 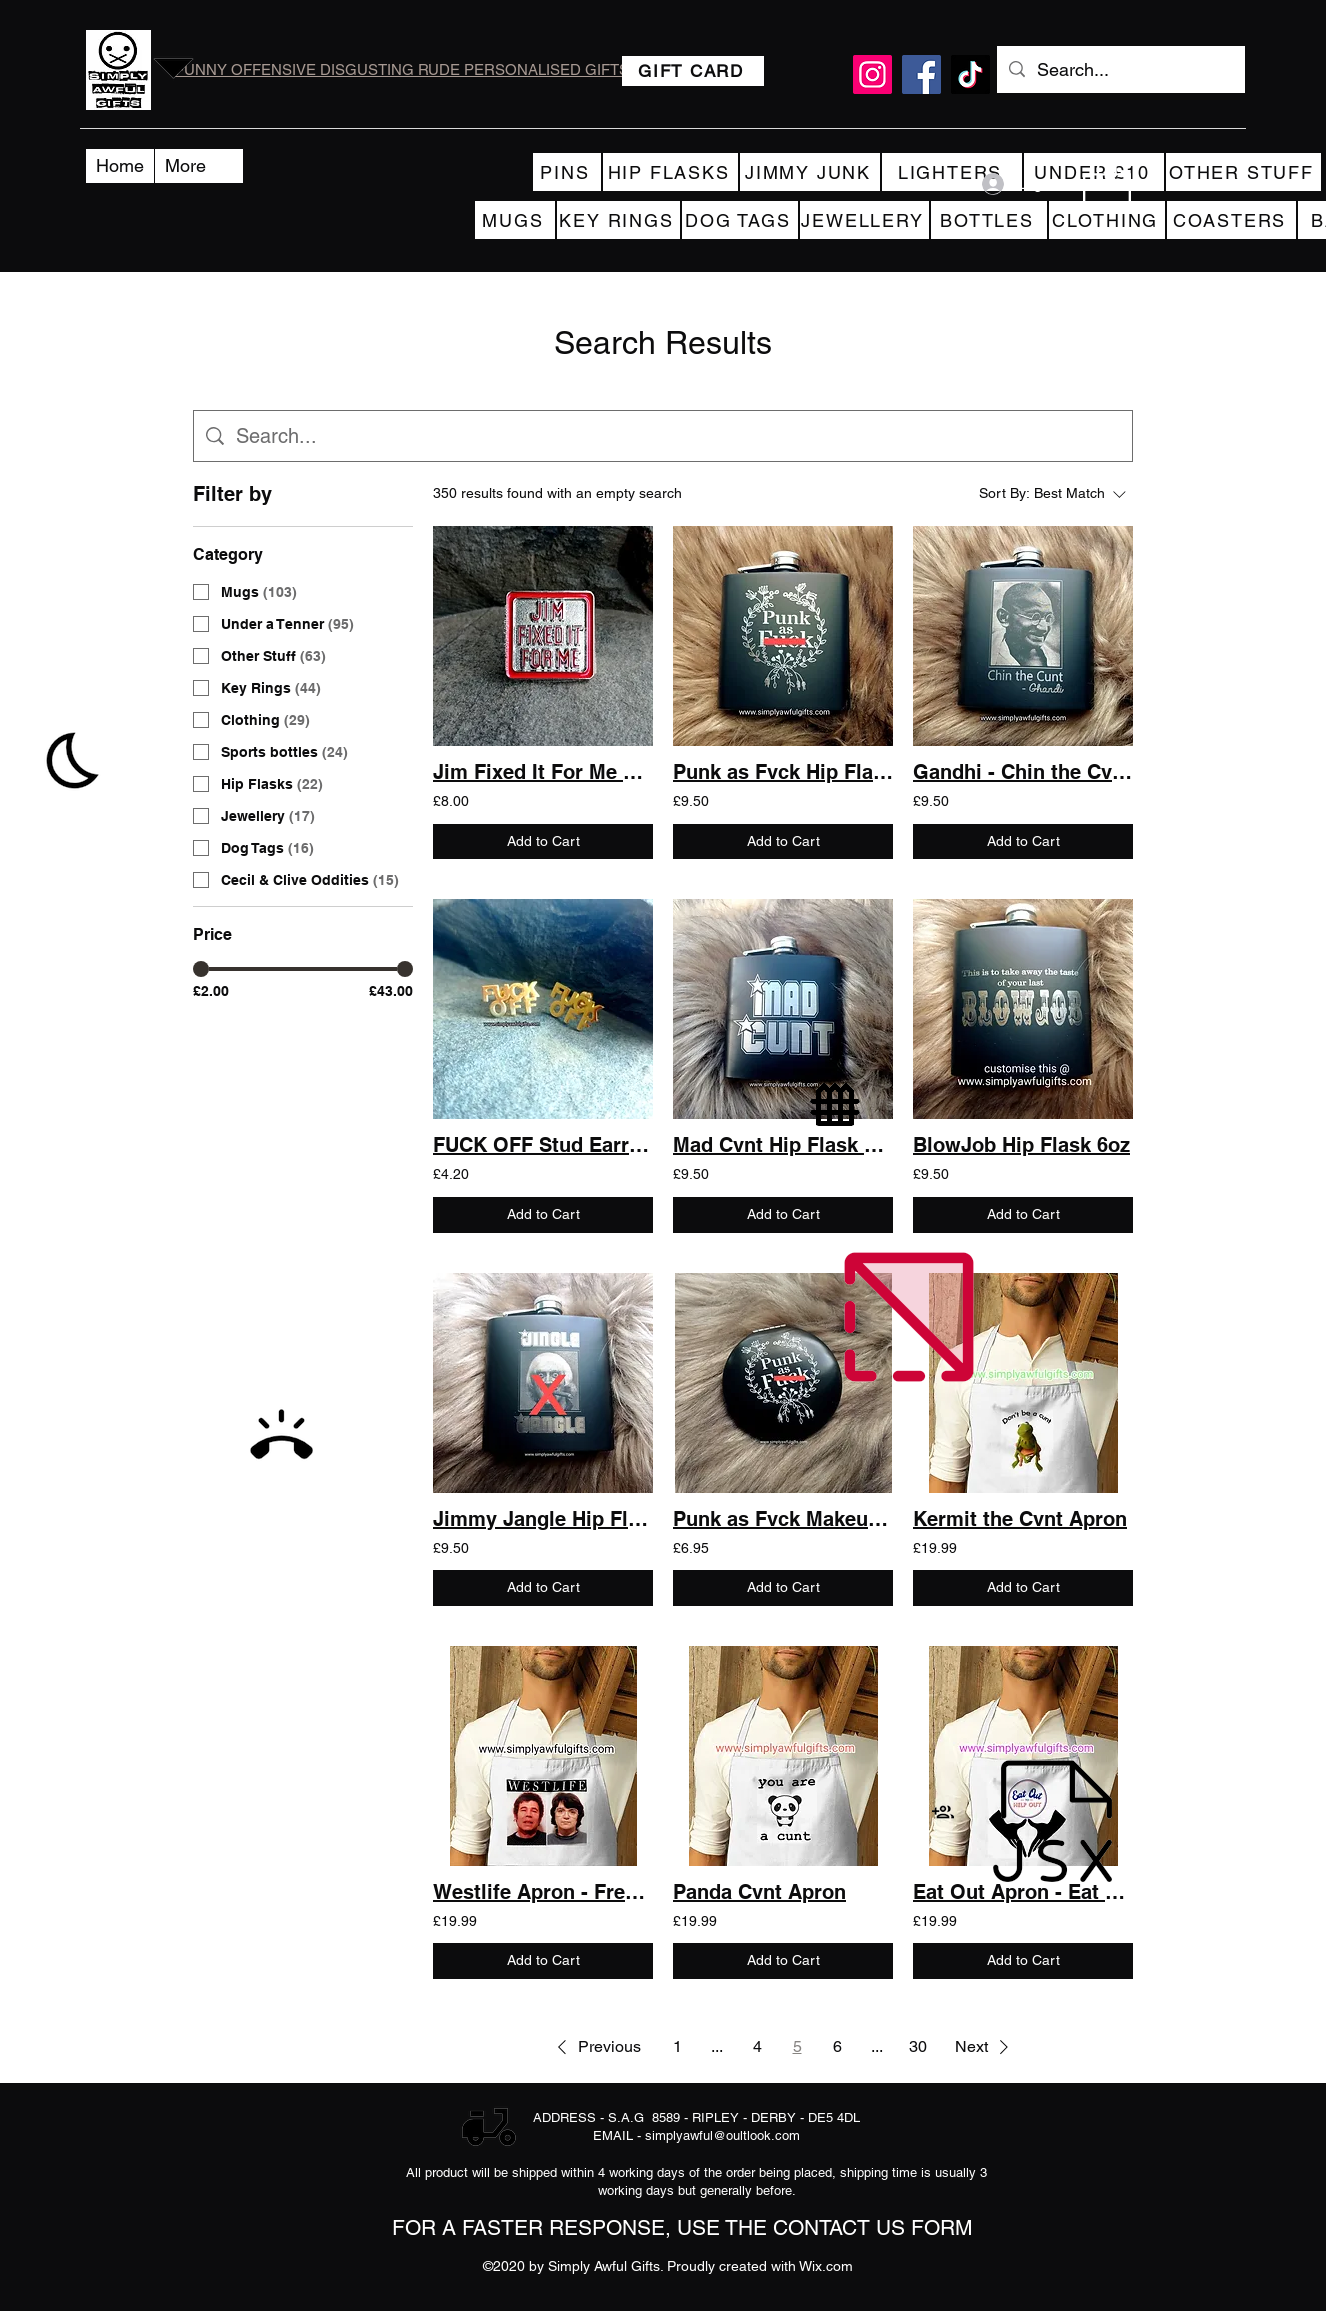 What do you see at coordinates (909, 1317) in the screenshot?
I see `invert current selection` at bounding box center [909, 1317].